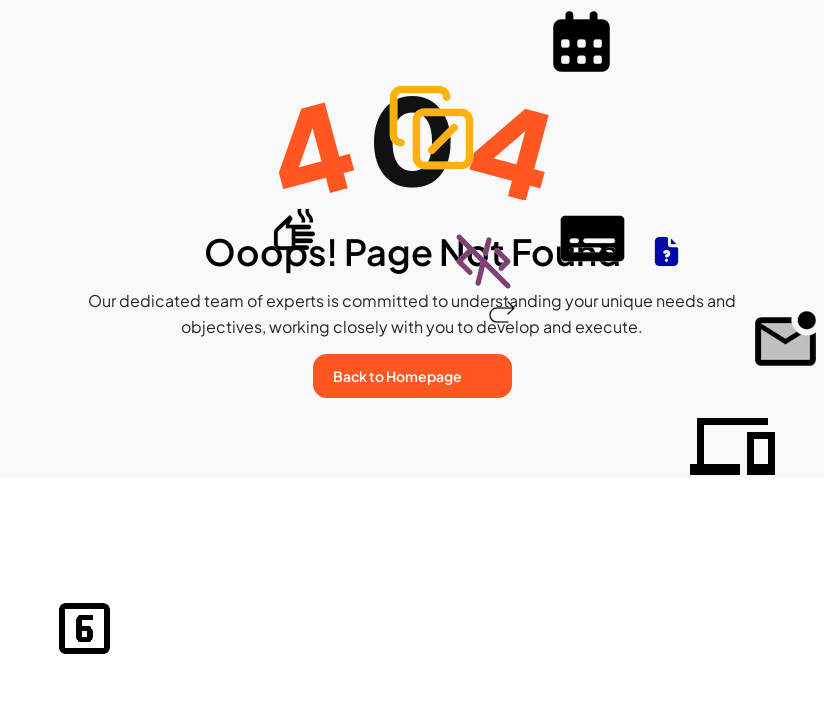 Image resolution: width=824 pixels, height=720 pixels. What do you see at coordinates (431, 127) in the screenshot?
I see `copy action is disabled or unavailable` at bounding box center [431, 127].